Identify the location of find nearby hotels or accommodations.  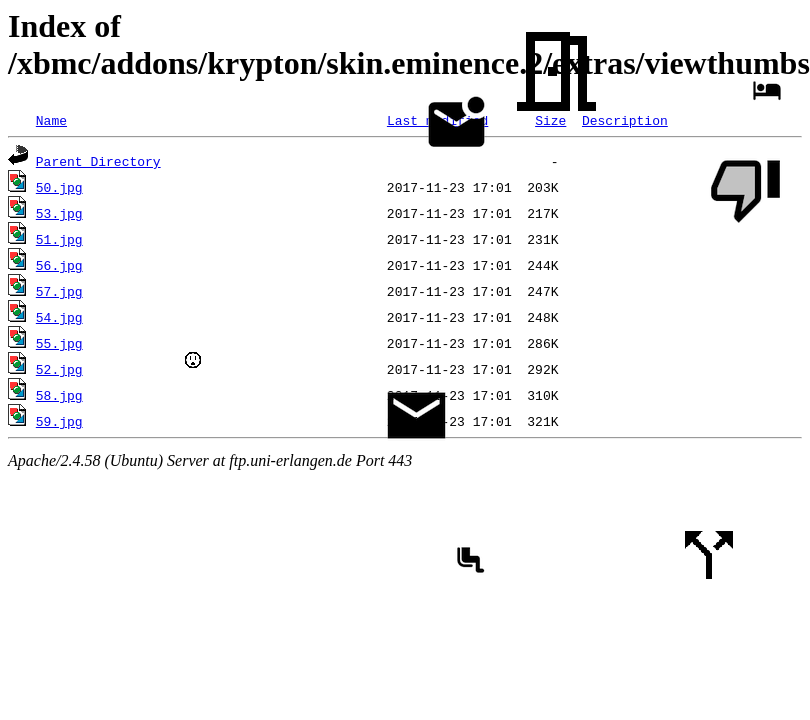
(767, 90).